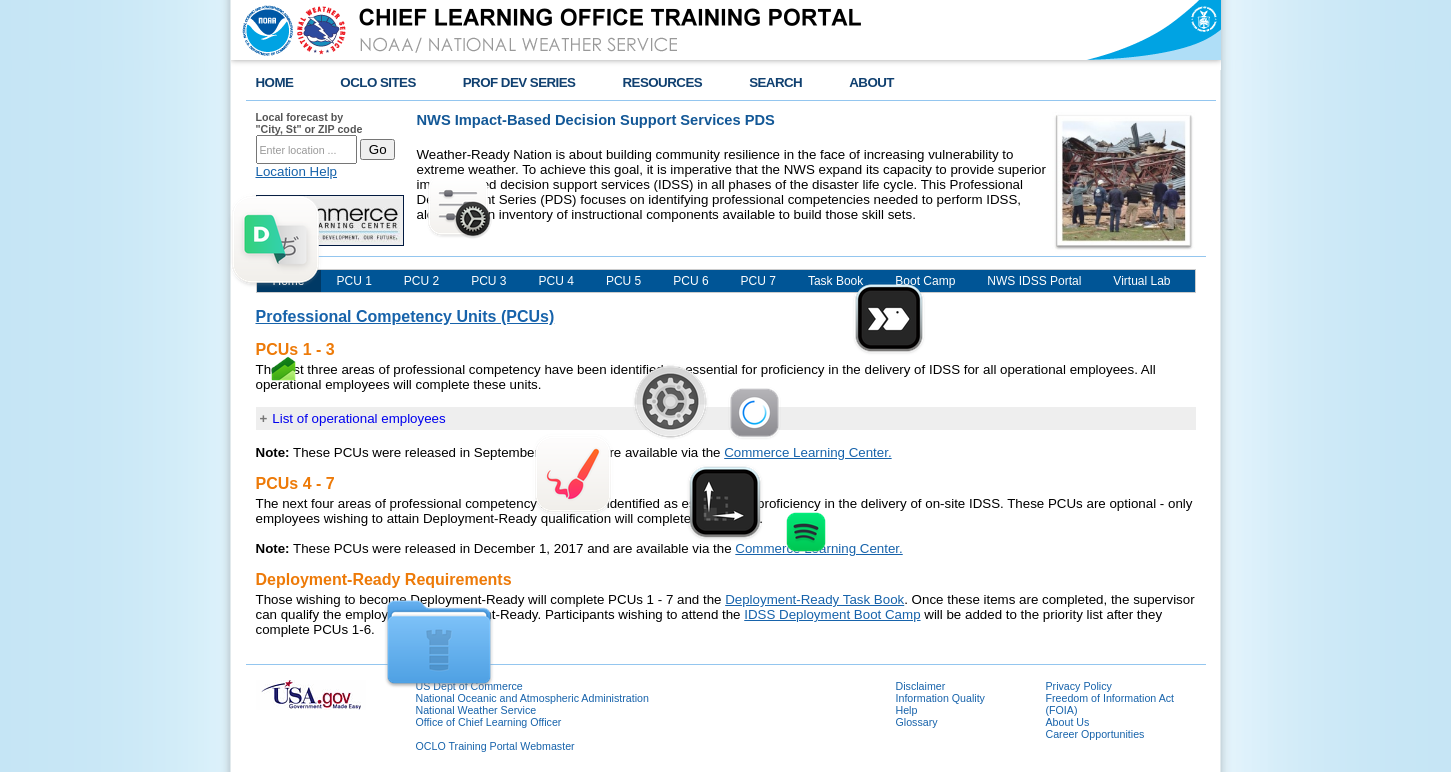  What do you see at coordinates (458, 205) in the screenshot?
I see `open grub customizer to configure bootloader settings` at bounding box center [458, 205].